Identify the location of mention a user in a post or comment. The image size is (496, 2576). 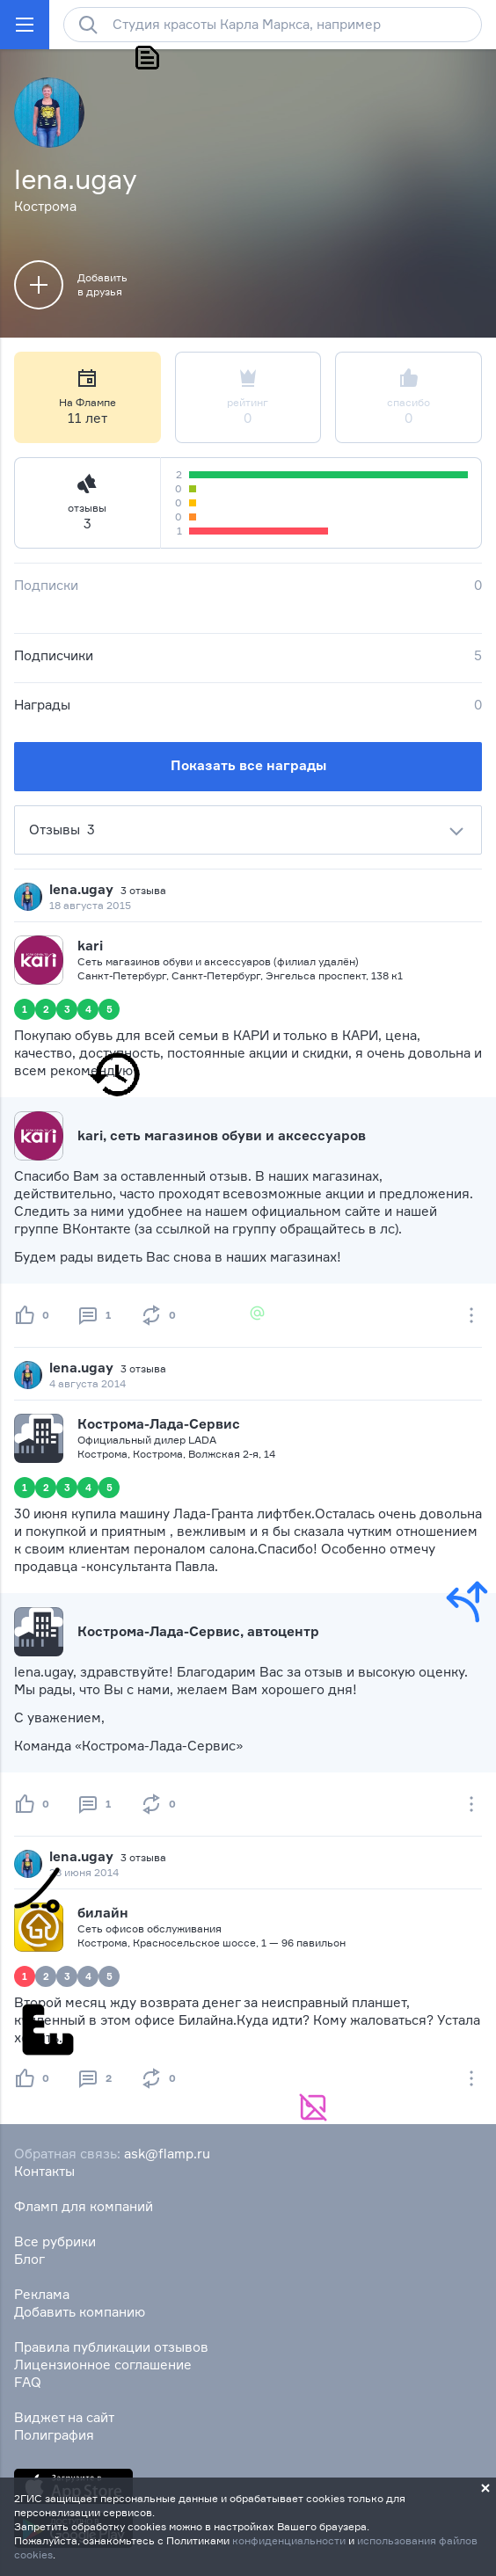
(257, 1313).